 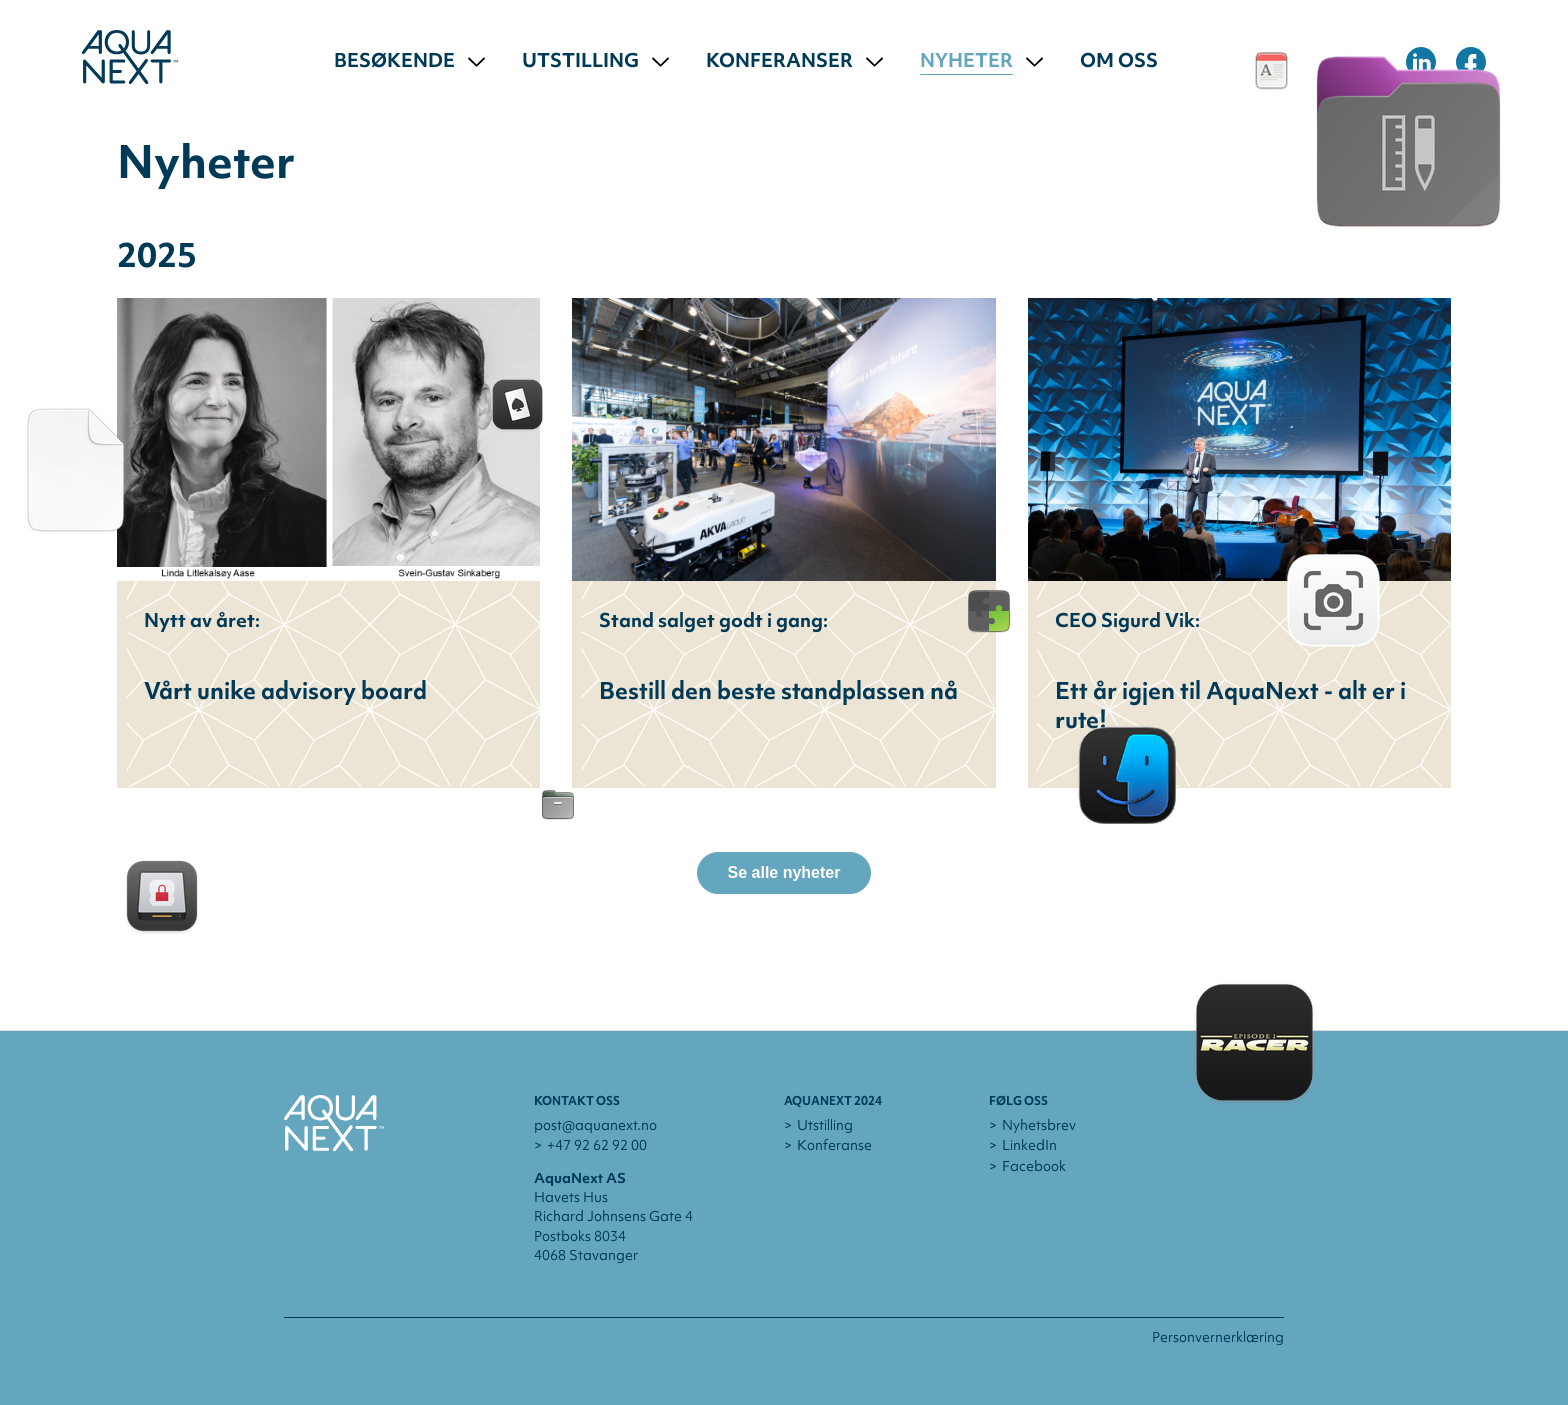 I want to click on preview a text file before opening, so click(x=76, y=470).